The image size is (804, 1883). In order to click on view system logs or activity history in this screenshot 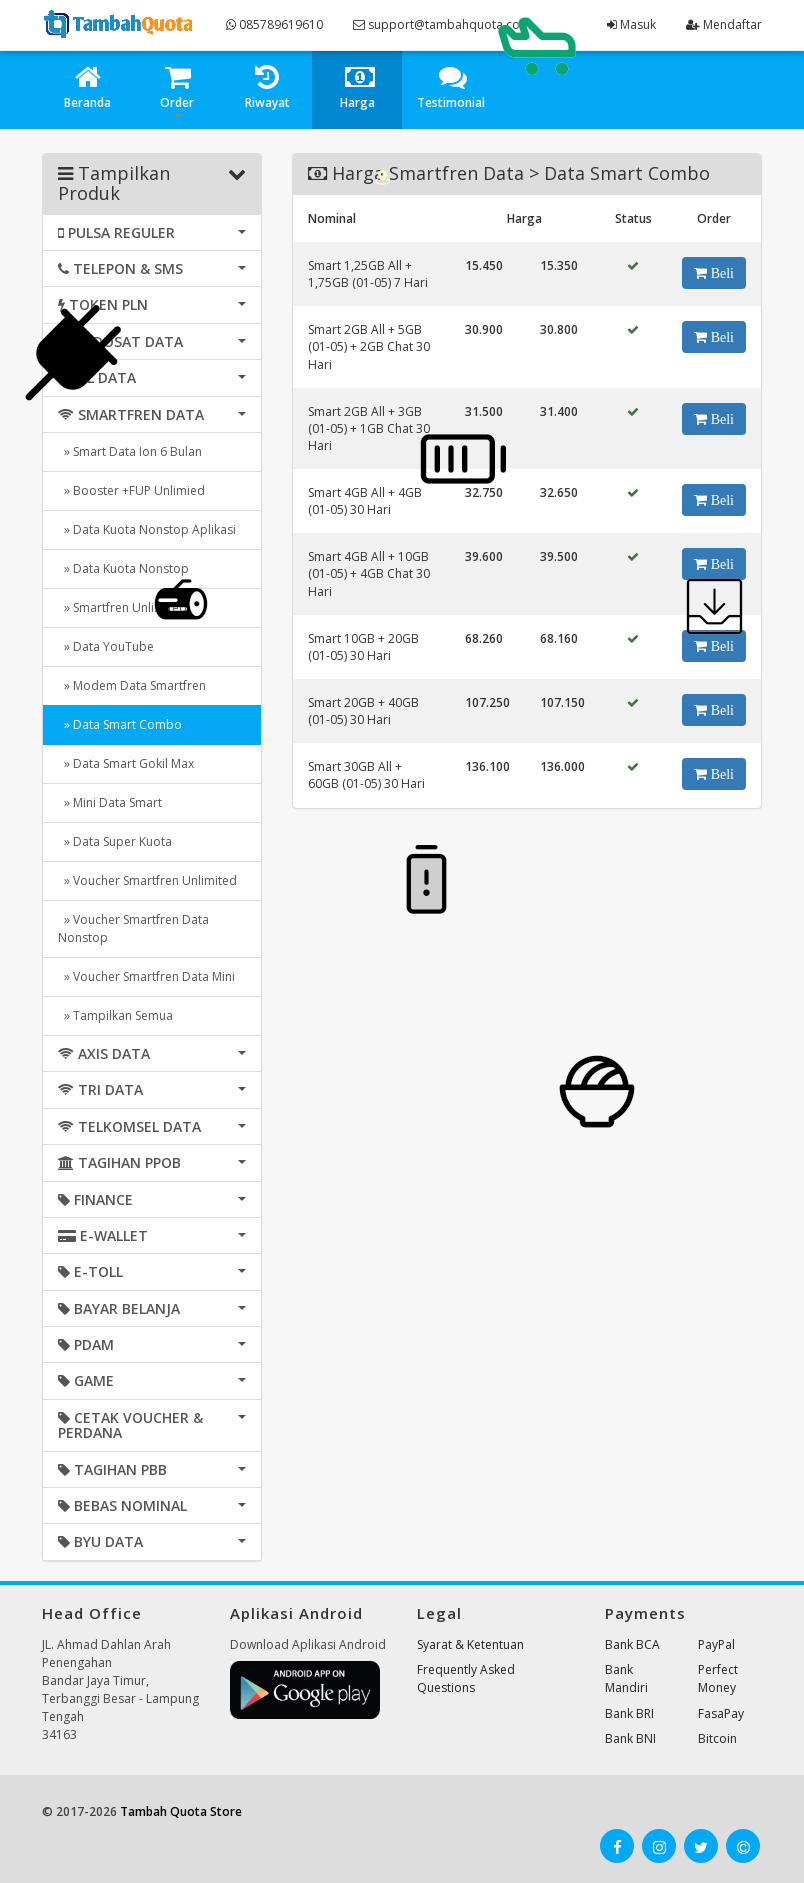, I will do `click(181, 602)`.